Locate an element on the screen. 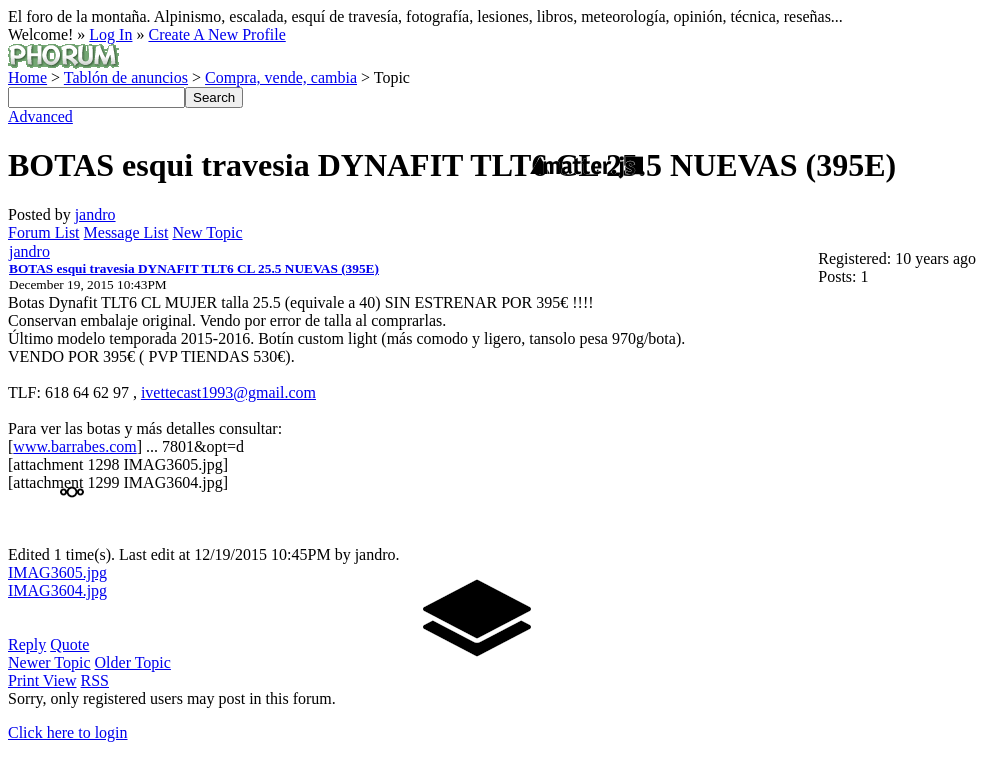 The height and width of the screenshot is (758, 985). open nextcloud app is located at coordinates (72, 492).